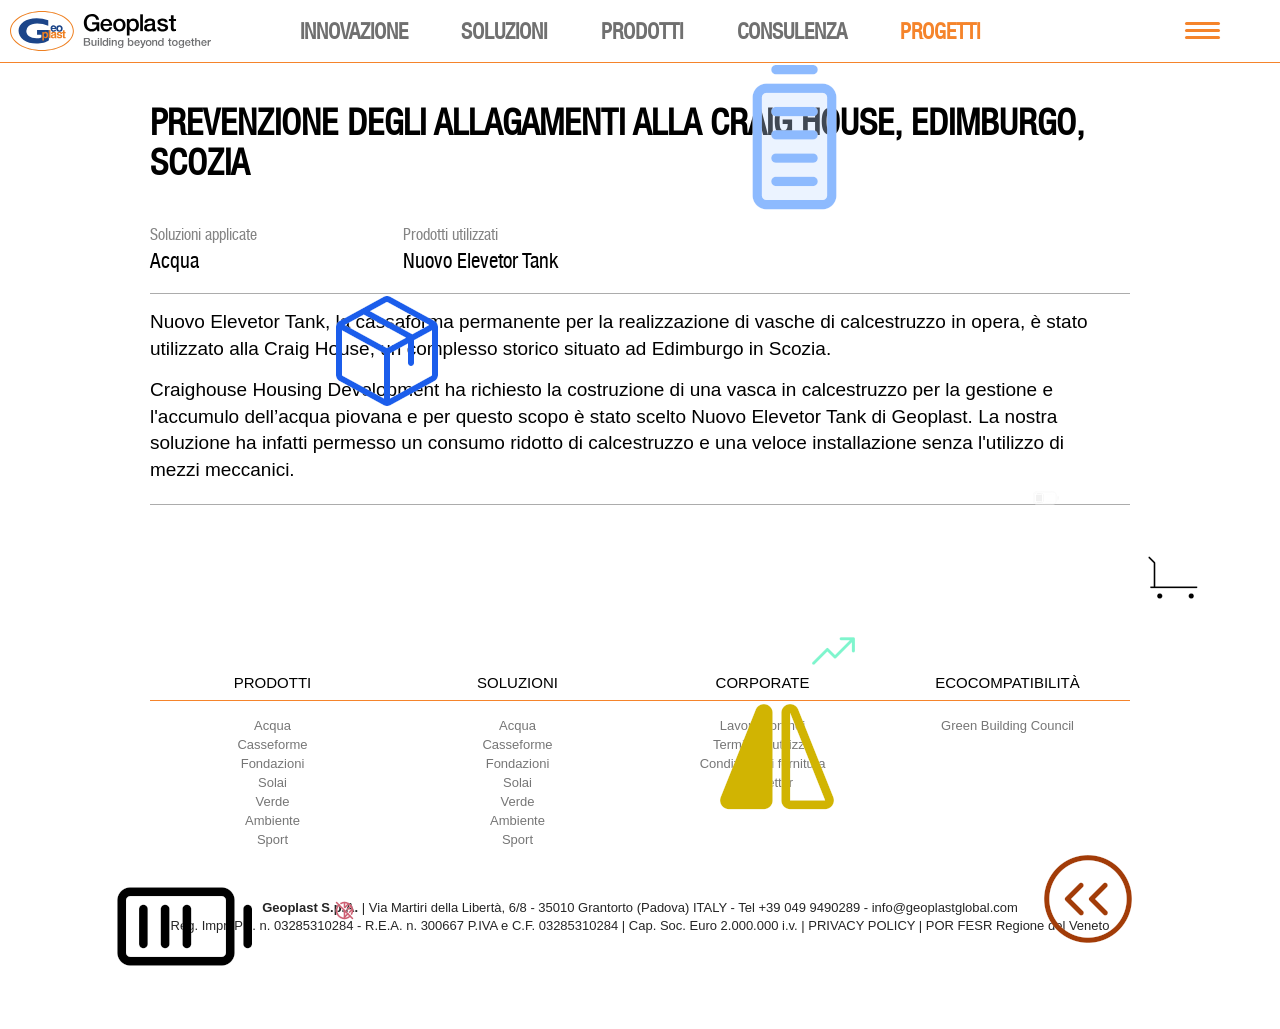  I want to click on indicates high battery level, so click(182, 926).